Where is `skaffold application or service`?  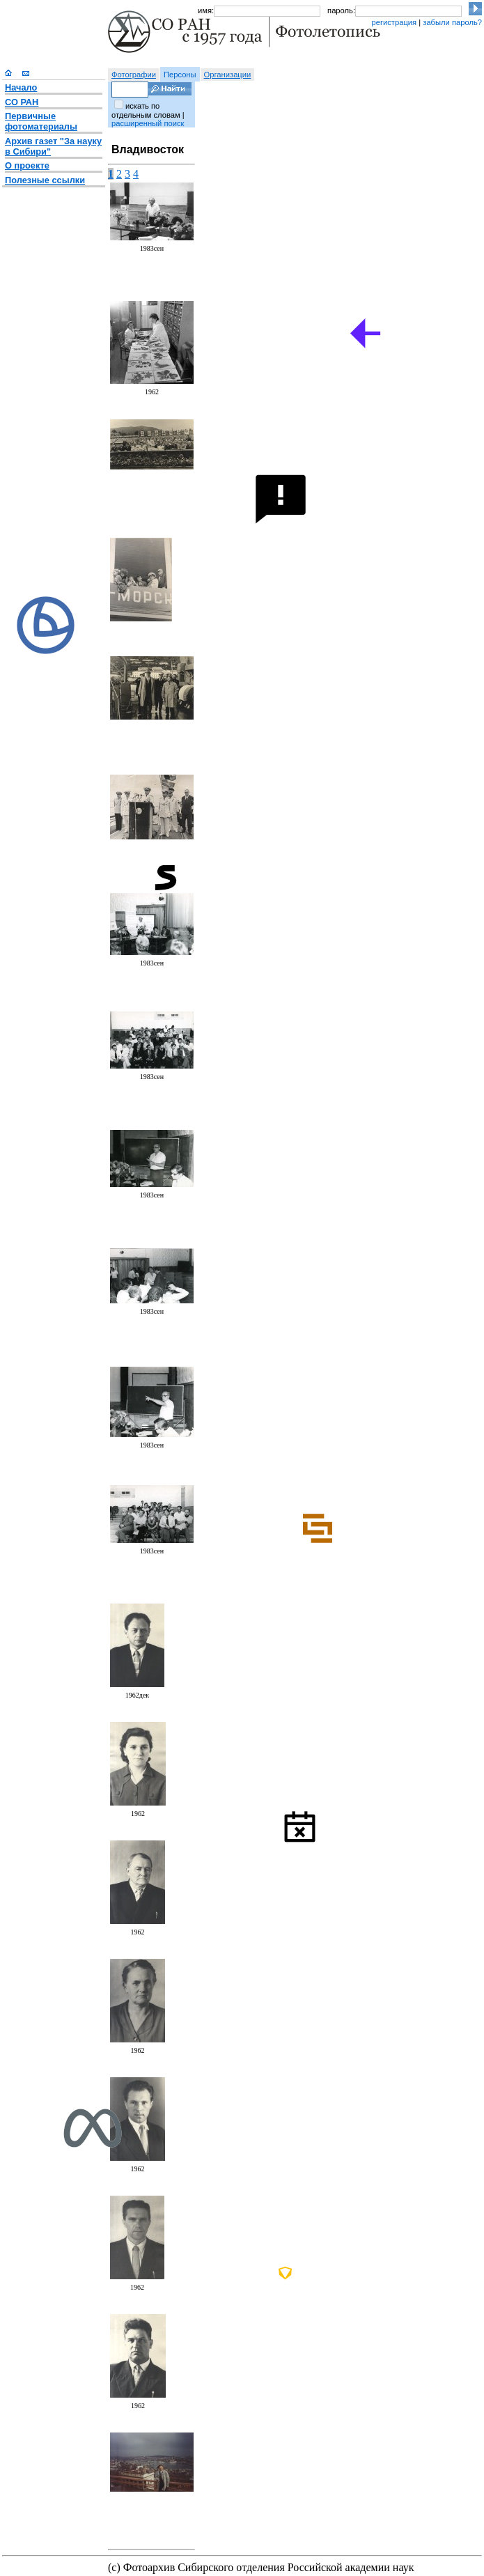 skaffold application or service is located at coordinates (318, 1528).